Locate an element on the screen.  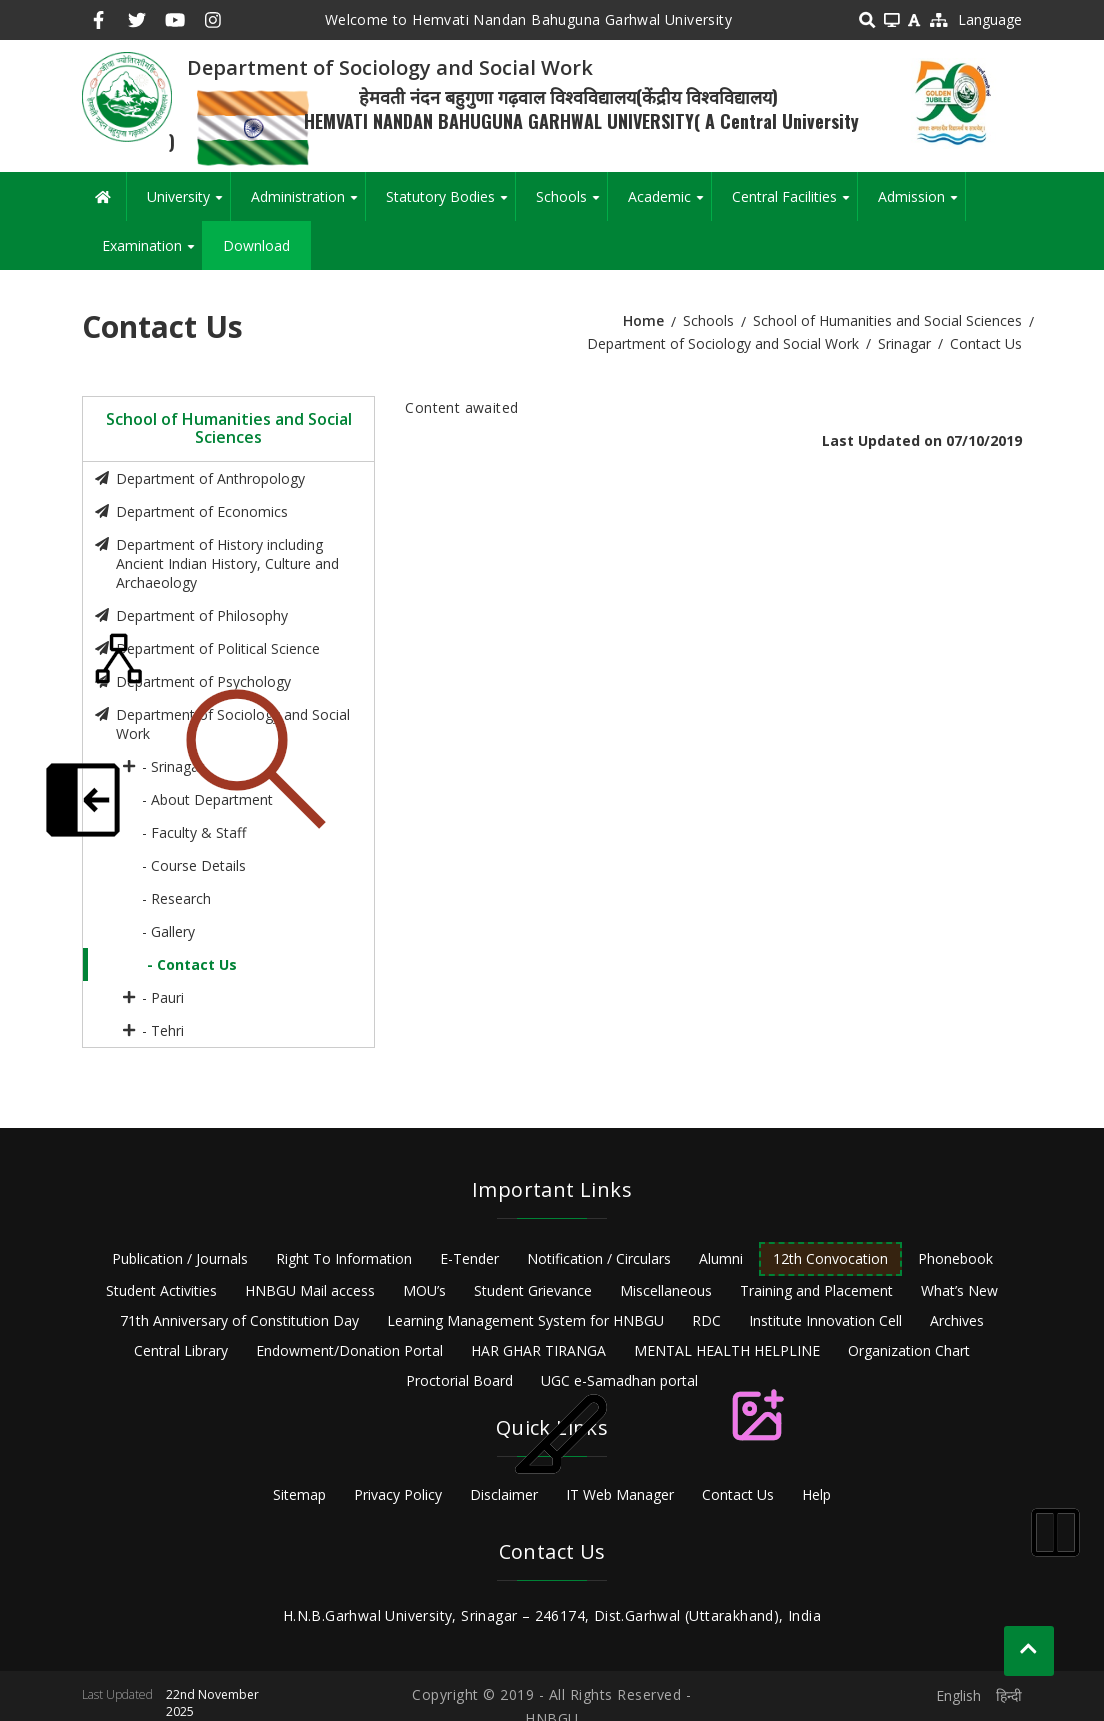
dock sidebar to the left side of the editor is located at coordinates (83, 800).